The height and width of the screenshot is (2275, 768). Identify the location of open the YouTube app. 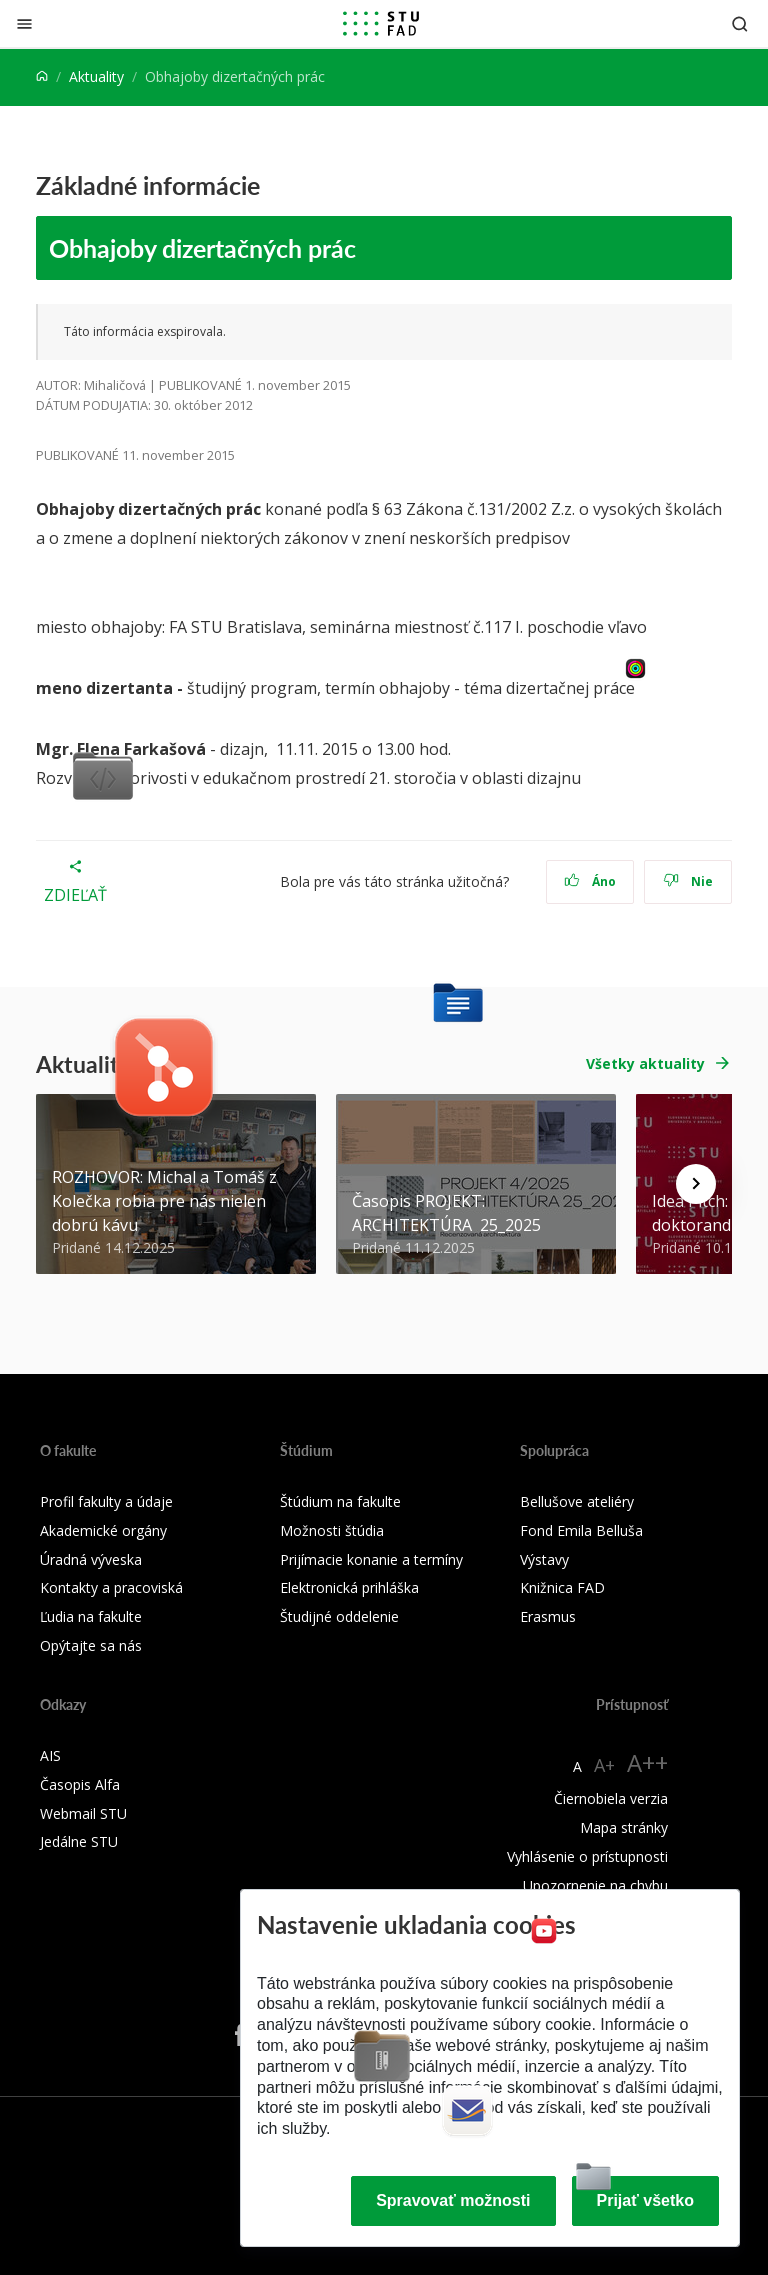
(544, 1931).